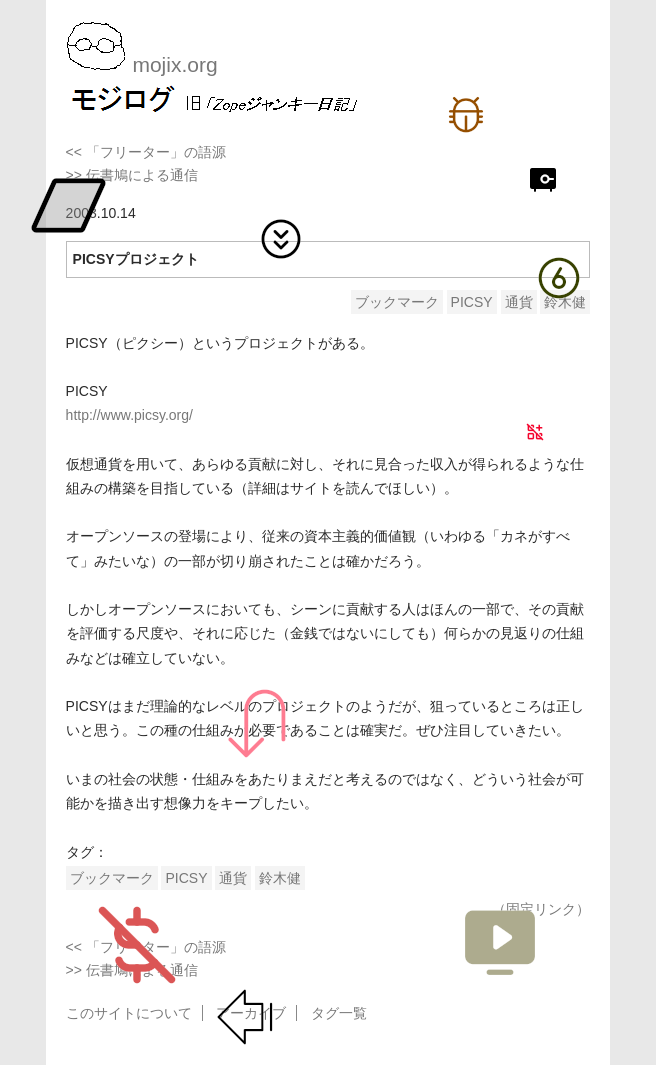  Describe the element at coordinates (137, 945) in the screenshot. I see `indicates a free or no-cost item` at that location.